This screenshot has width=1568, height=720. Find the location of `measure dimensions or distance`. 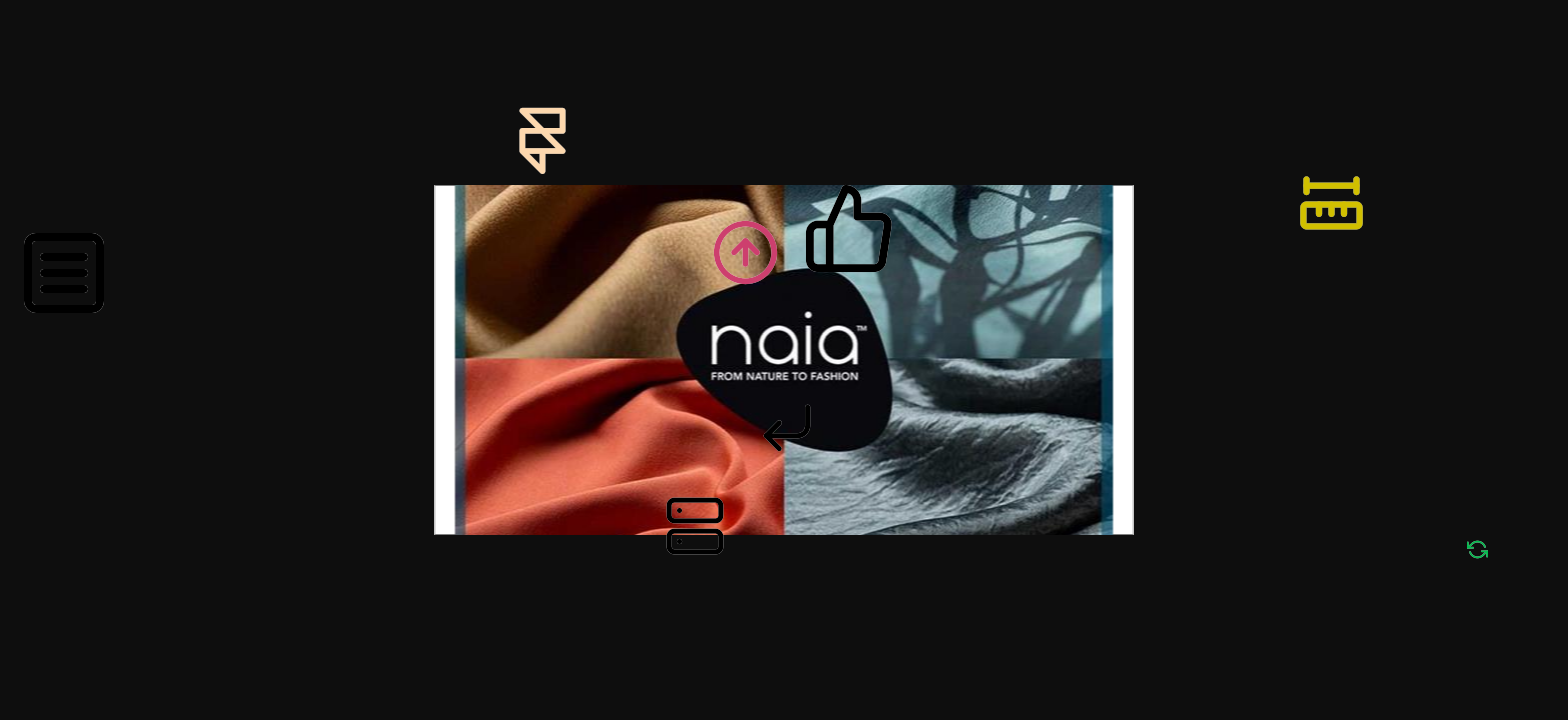

measure dimensions or distance is located at coordinates (1331, 204).